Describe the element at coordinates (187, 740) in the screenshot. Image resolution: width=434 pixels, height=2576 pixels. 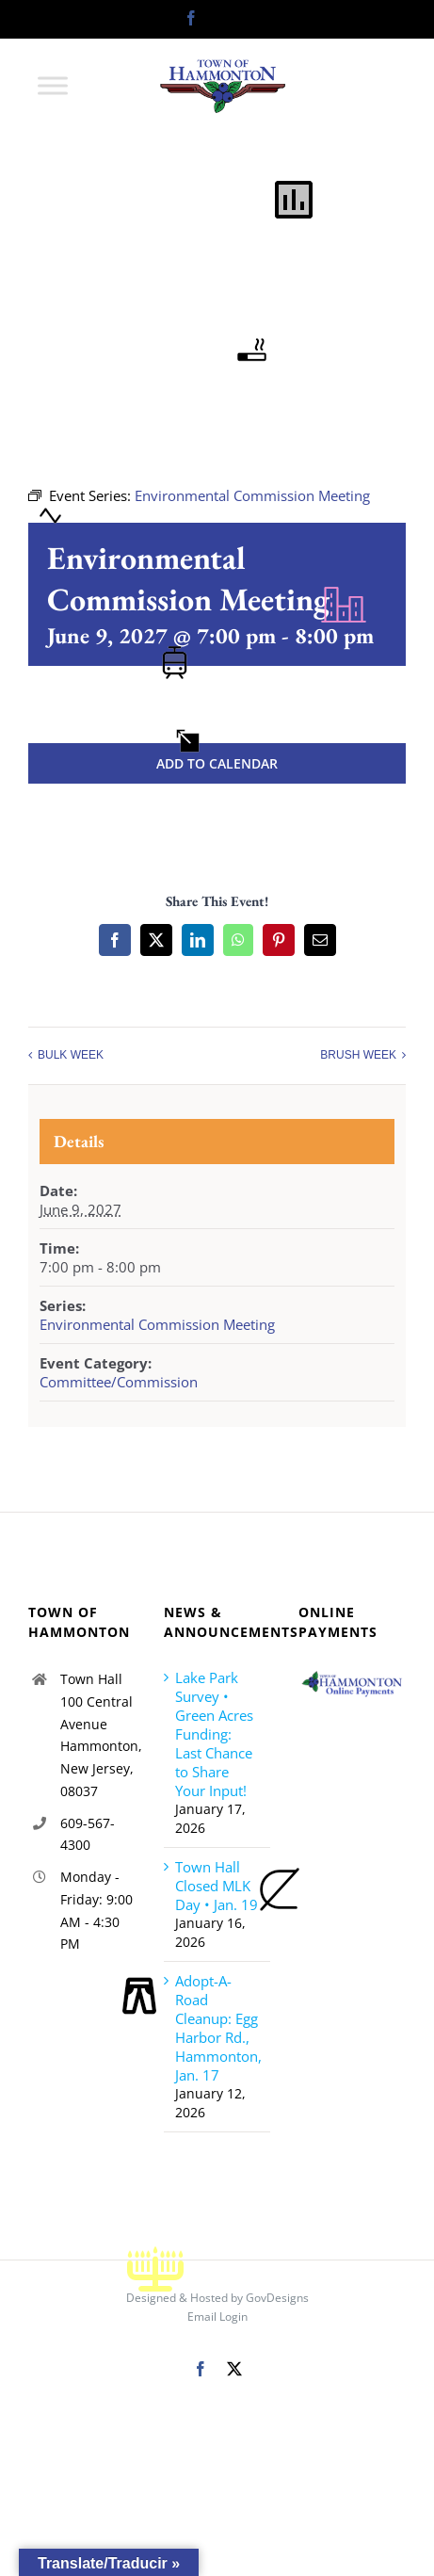
I see `navigate to previous screen or parent folder` at that location.